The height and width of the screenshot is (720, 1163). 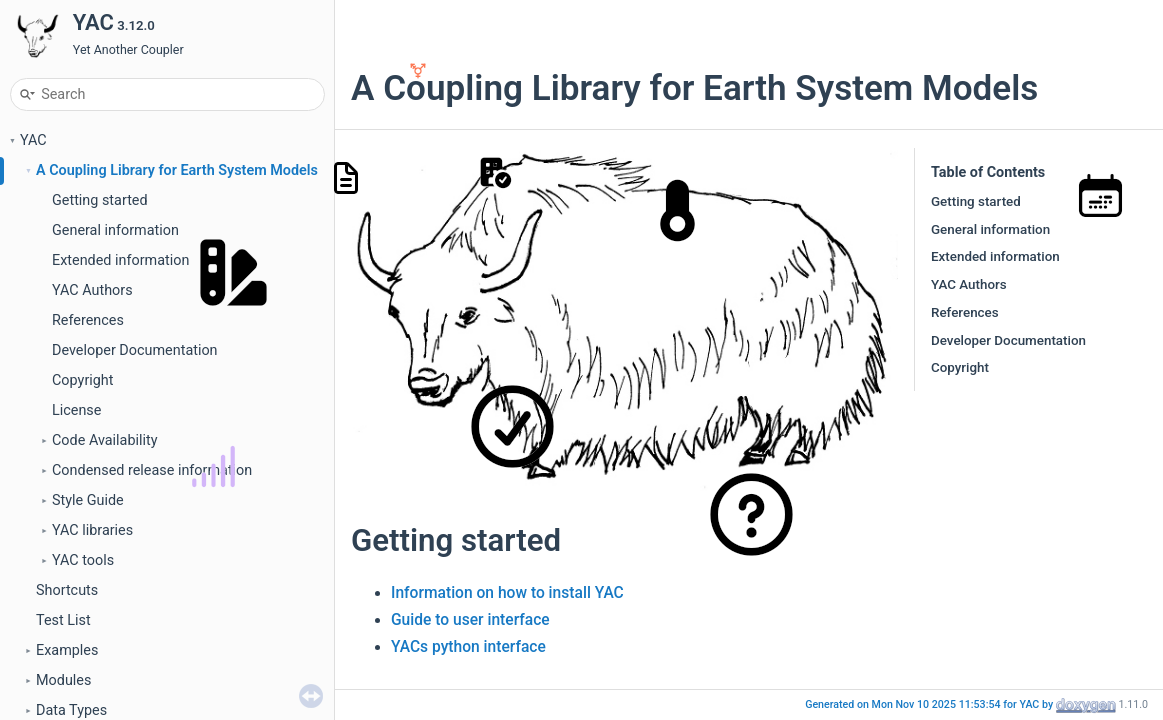 What do you see at coordinates (677, 210) in the screenshot?
I see `indicates lowest temperature or cold setting` at bounding box center [677, 210].